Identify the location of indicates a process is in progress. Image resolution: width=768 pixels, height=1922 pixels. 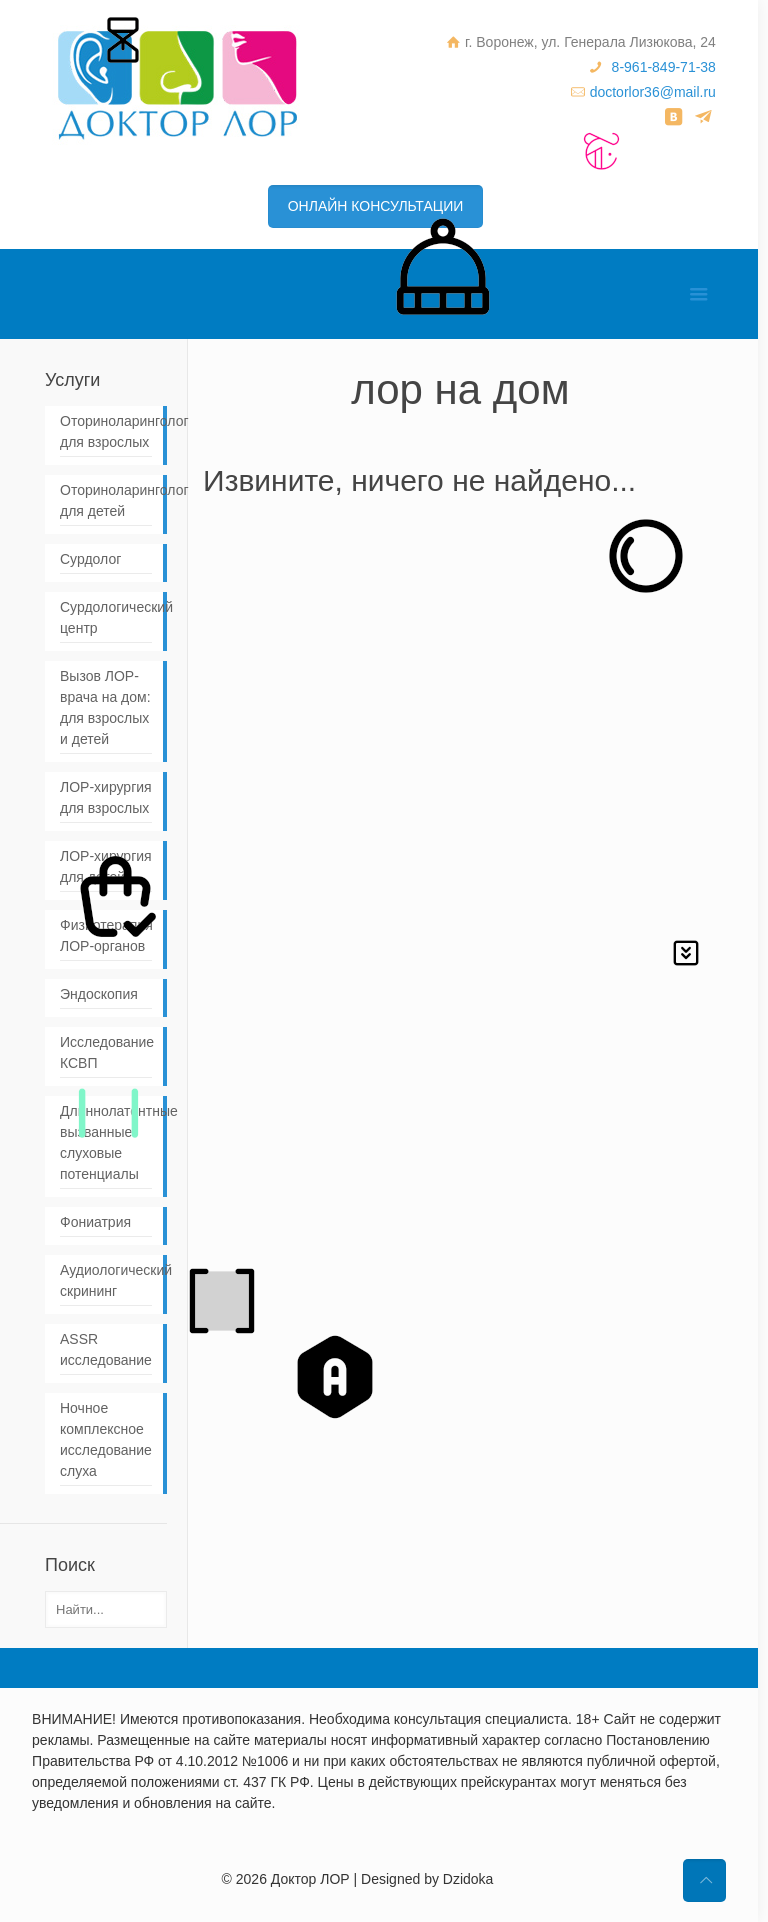
(123, 40).